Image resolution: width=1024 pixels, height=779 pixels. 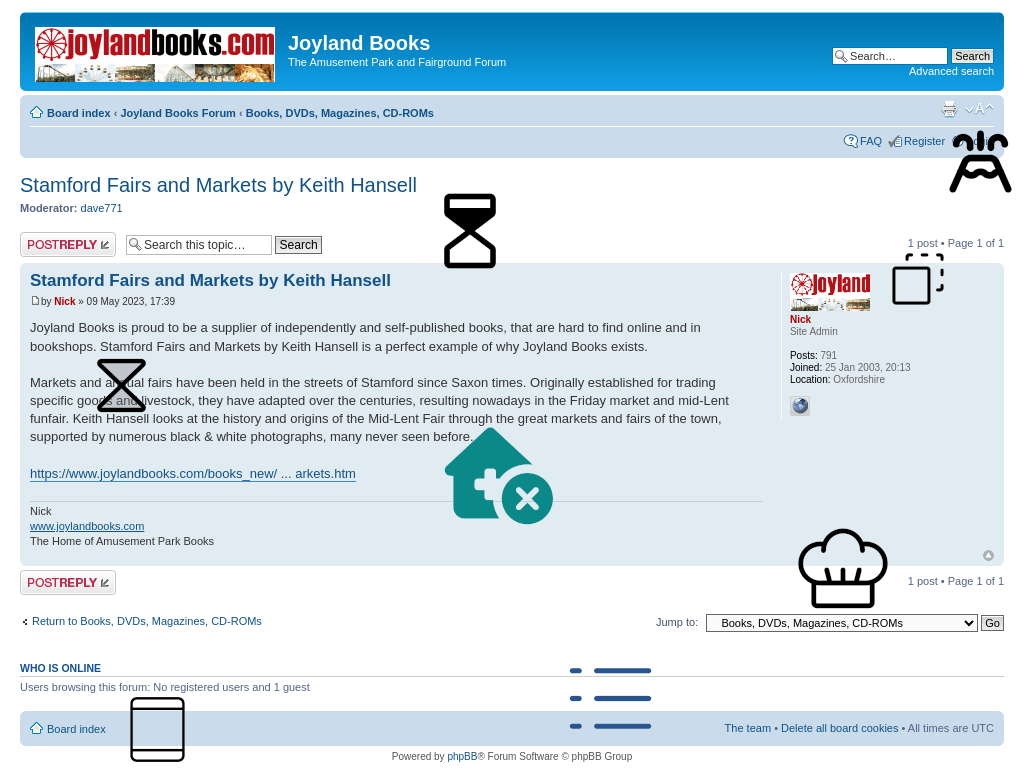 What do you see at coordinates (918, 279) in the screenshot?
I see `send selected element to background layer` at bounding box center [918, 279].